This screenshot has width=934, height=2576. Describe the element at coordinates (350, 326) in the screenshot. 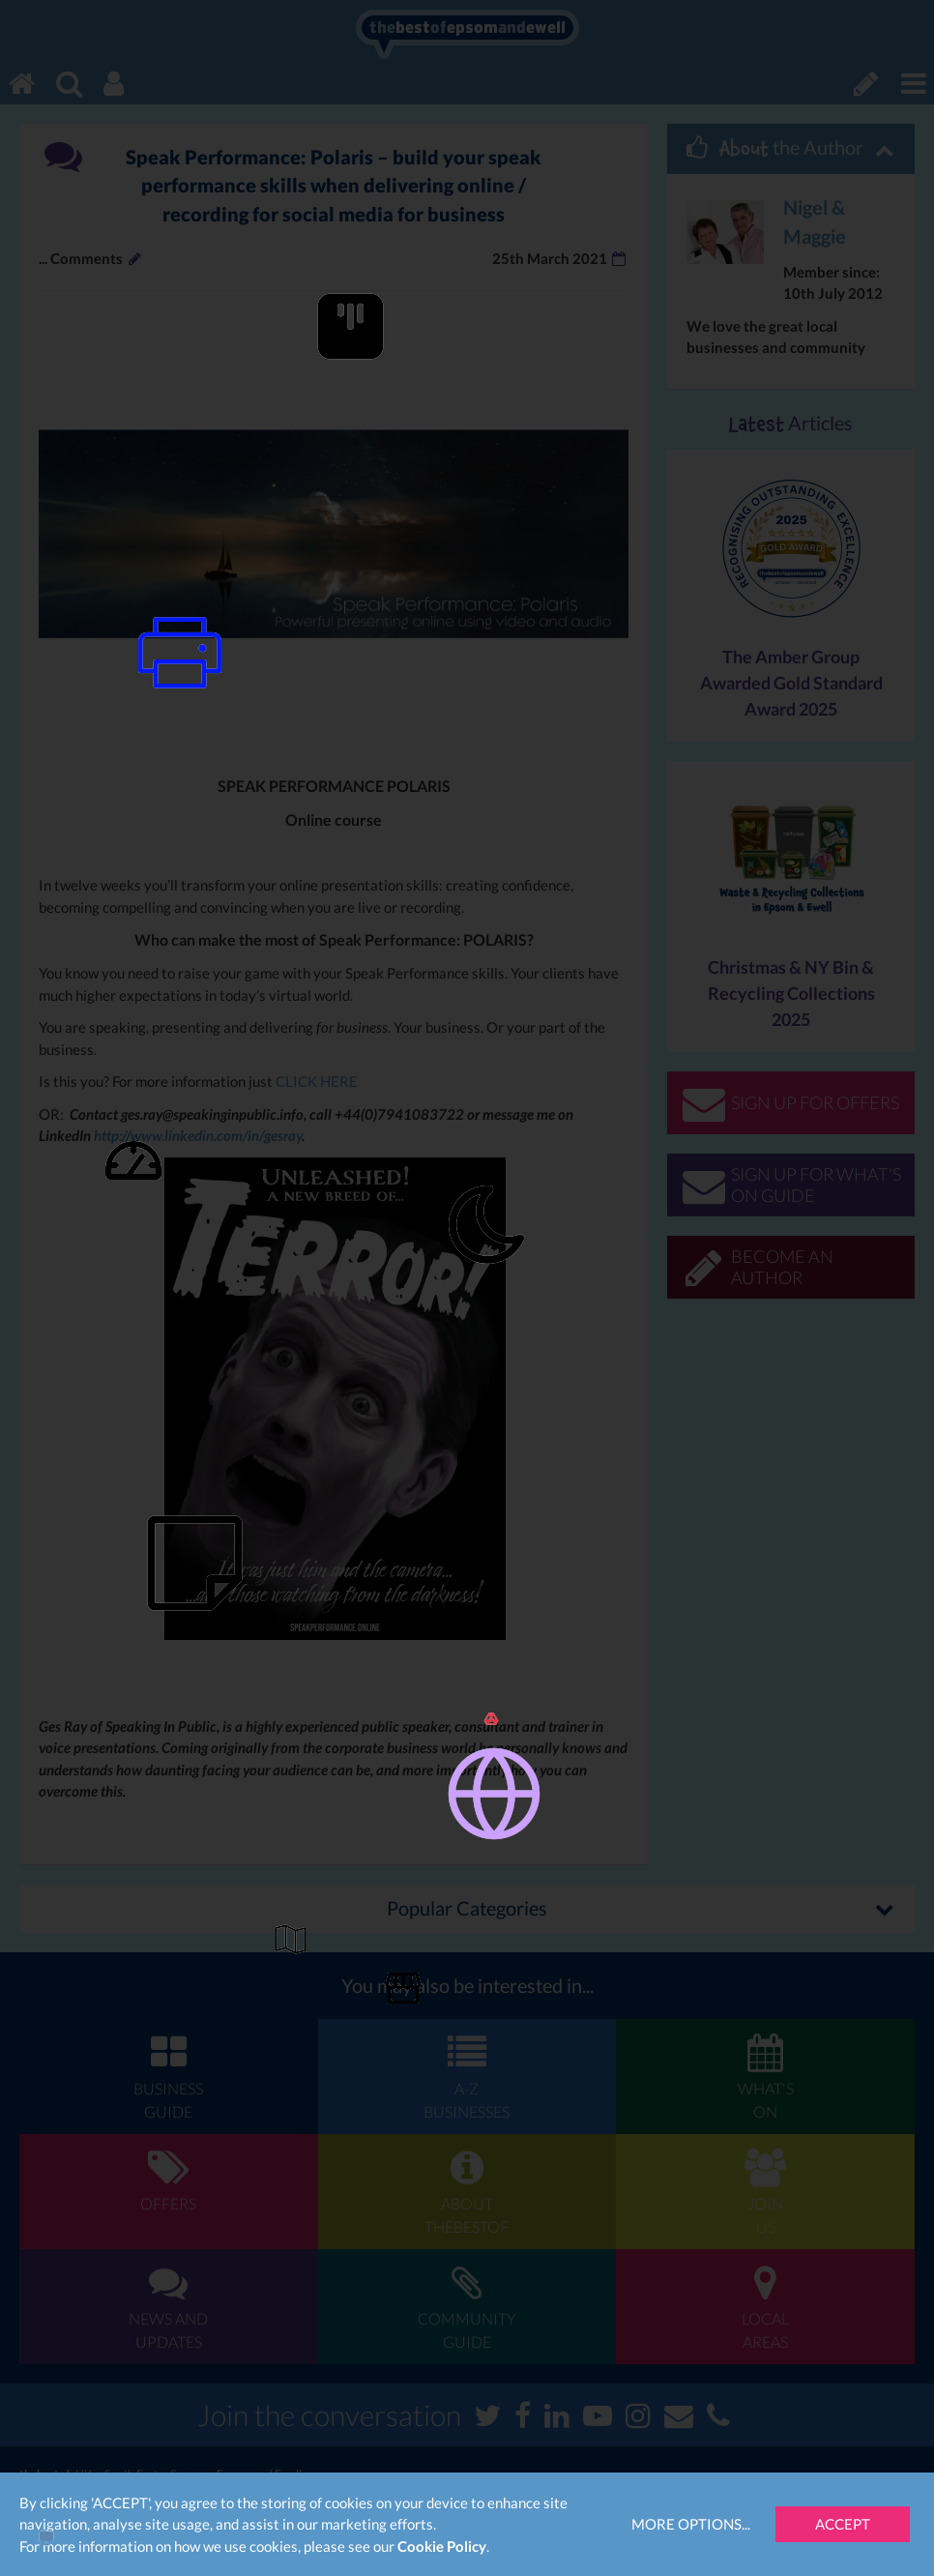

I see `align content to top center of container` at that location.